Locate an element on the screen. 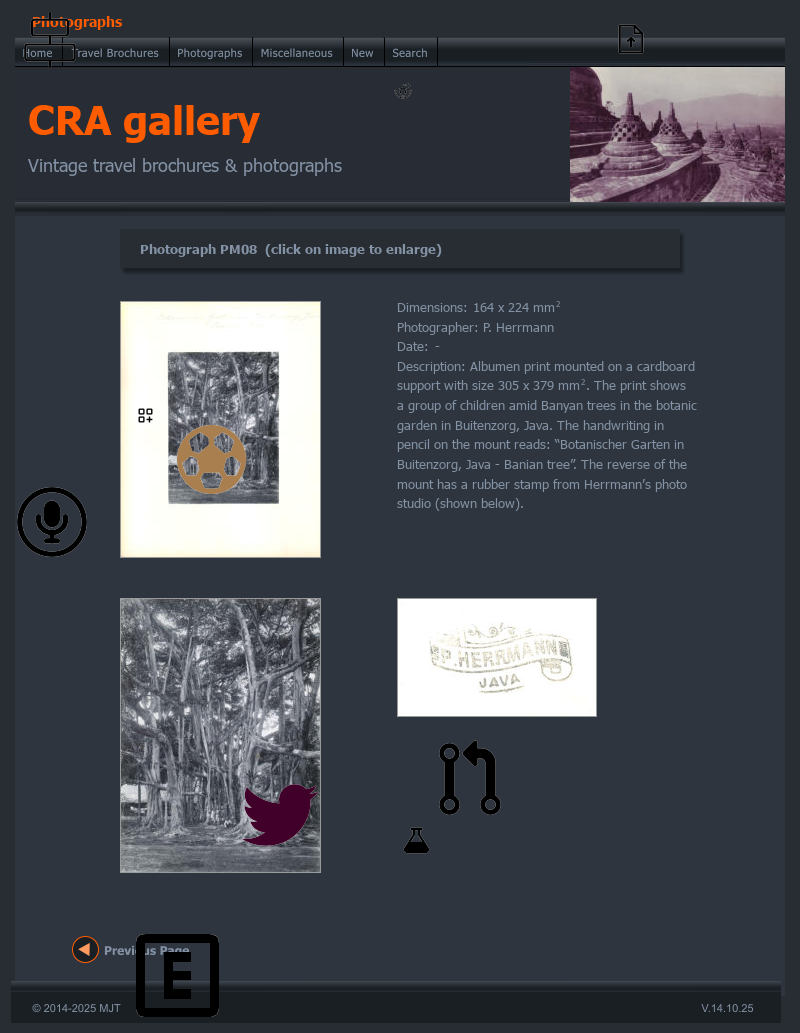  tap to start voice input is located at coordinates (52, 522).